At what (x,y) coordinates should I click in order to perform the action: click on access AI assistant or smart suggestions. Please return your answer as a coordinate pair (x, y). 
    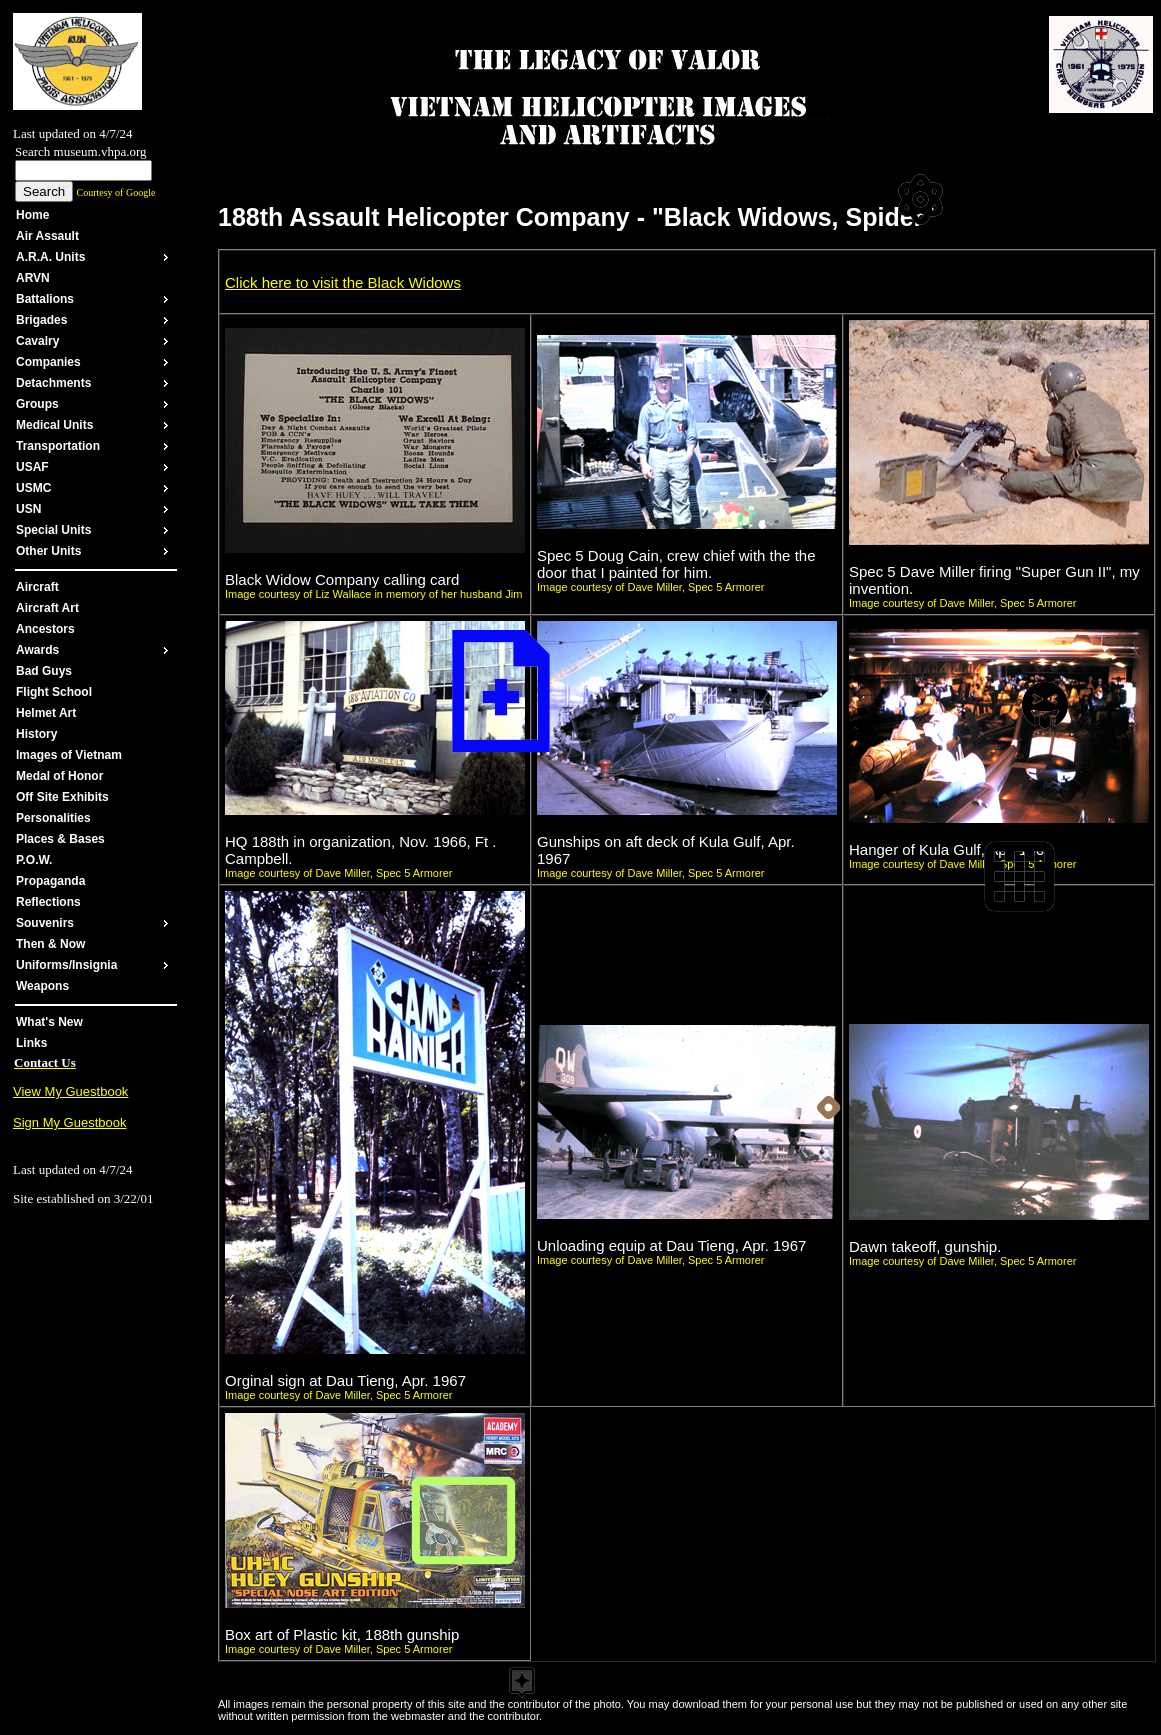
    Looking at the image, I should click on (522, 1682).